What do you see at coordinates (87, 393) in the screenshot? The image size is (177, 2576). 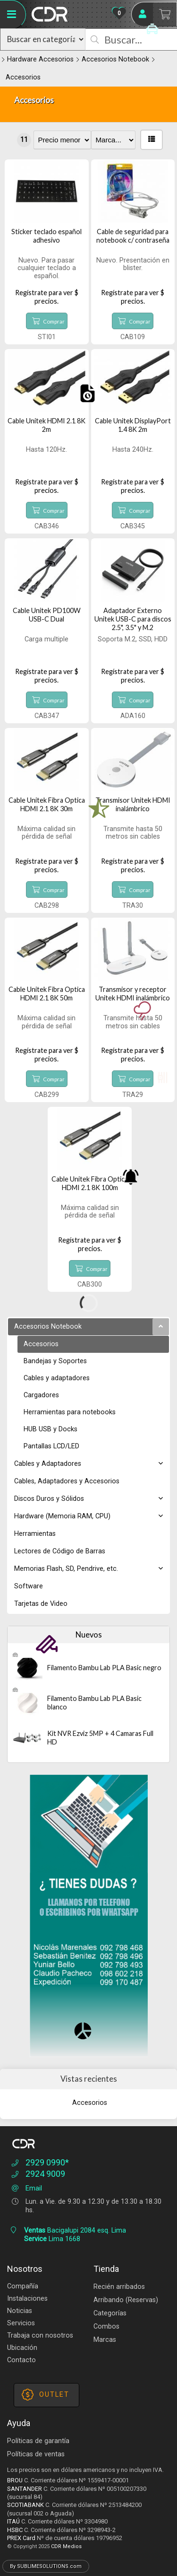 I see `view file history or recent activity` at bounding box center [87, 393].